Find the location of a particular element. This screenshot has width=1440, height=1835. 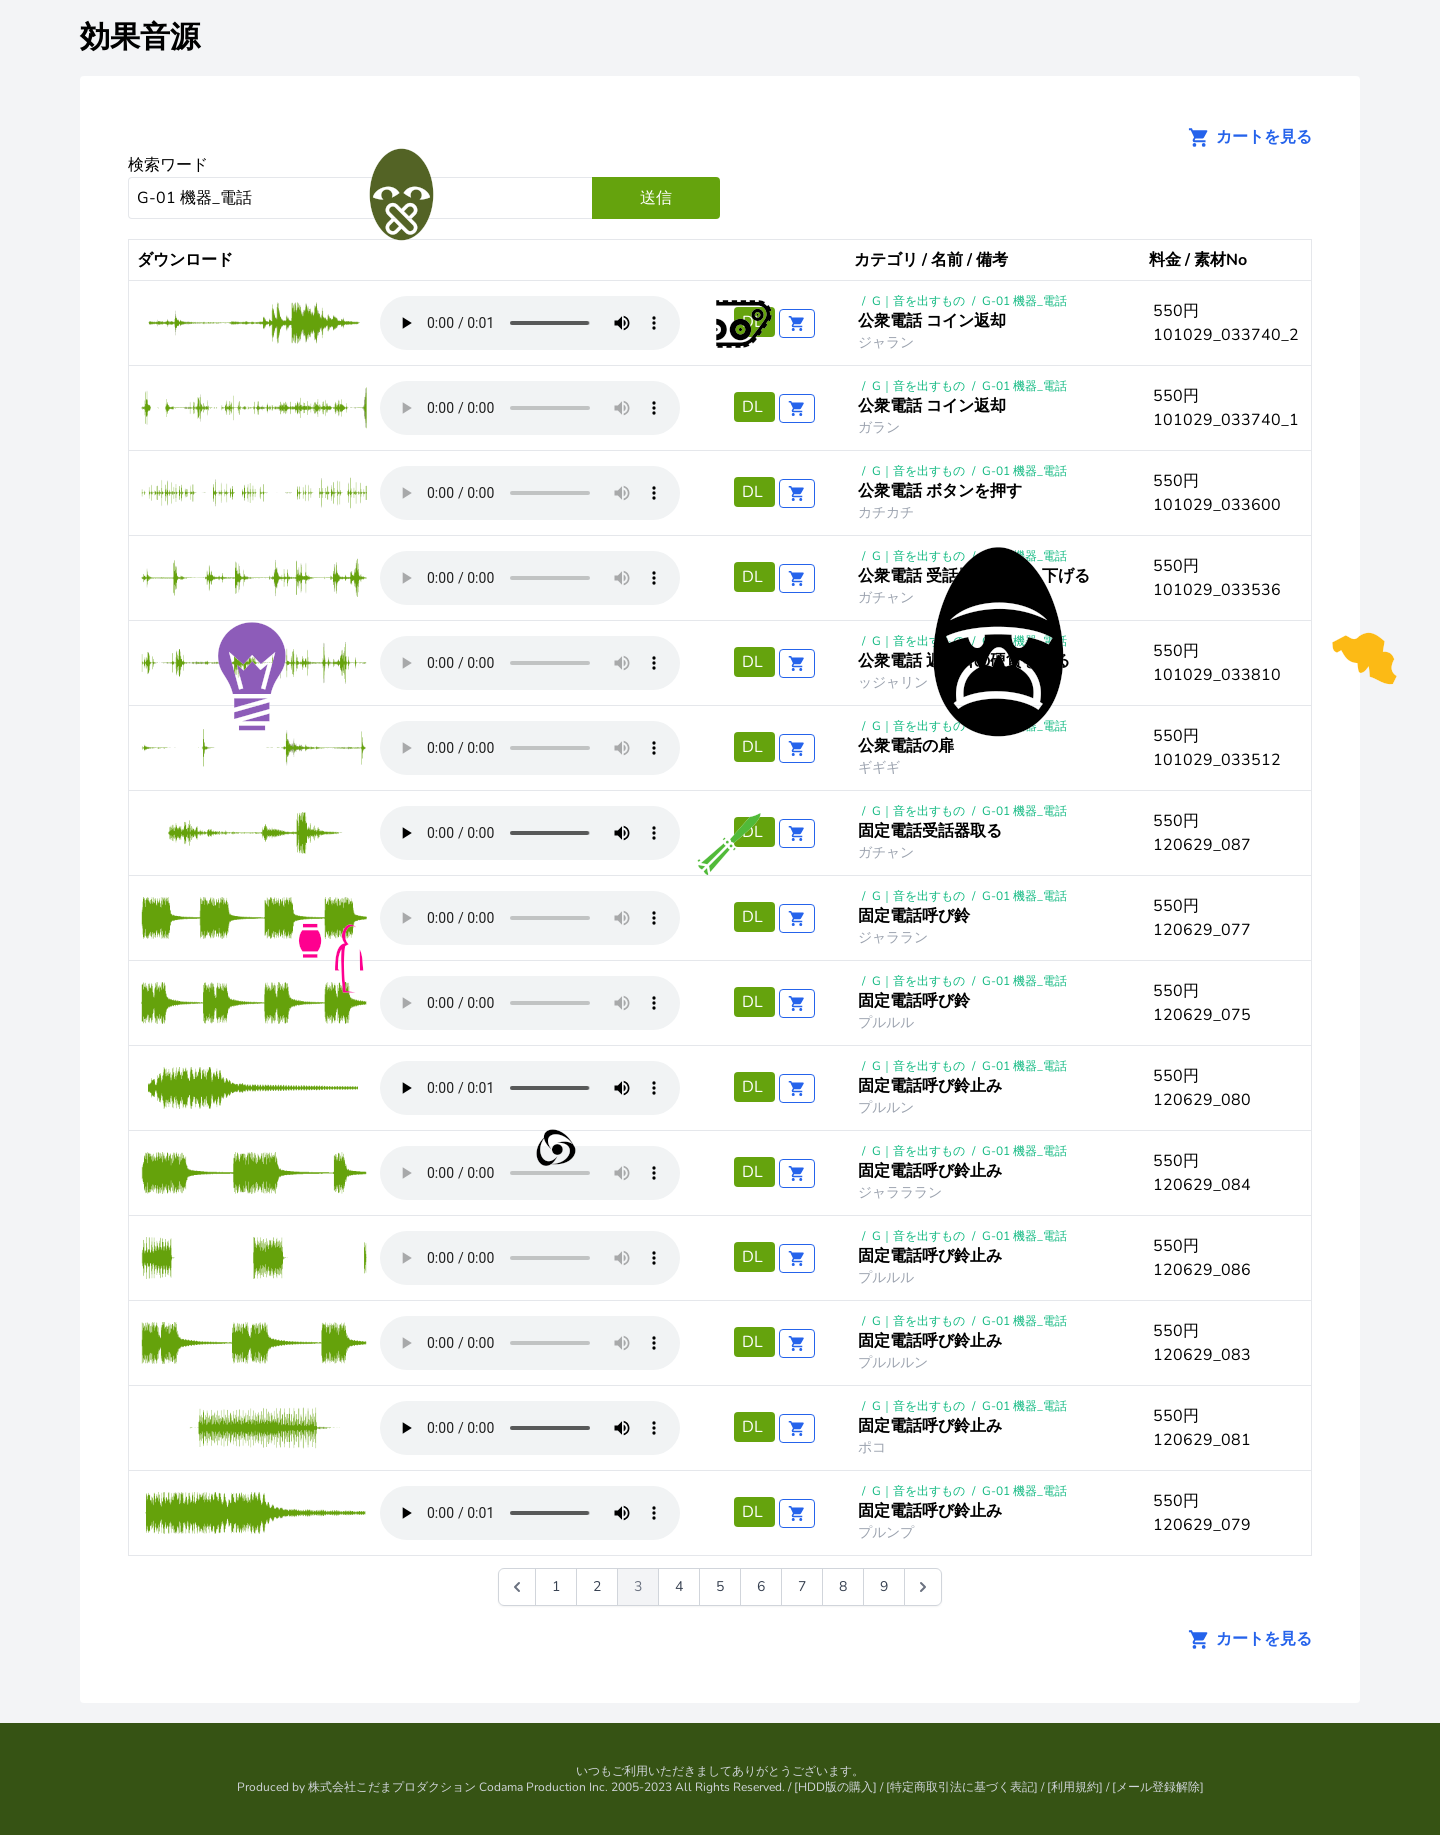

access tips or hints is located at coordinates (254, 677).